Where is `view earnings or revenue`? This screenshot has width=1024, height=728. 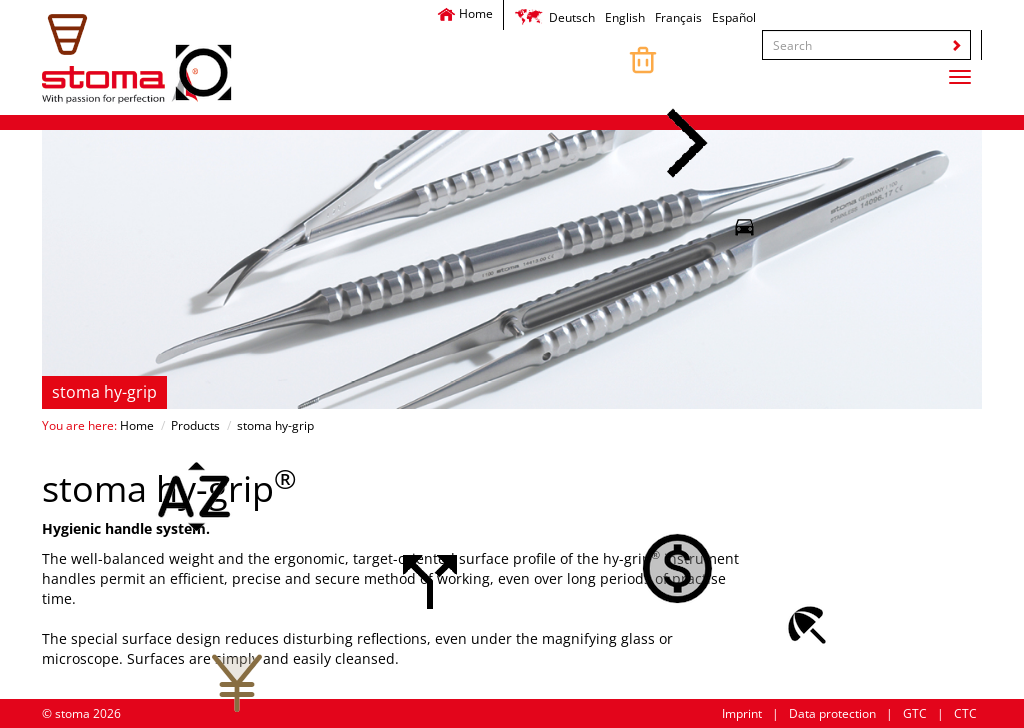
view earnings or revenue is located at coordinates (677, 568).